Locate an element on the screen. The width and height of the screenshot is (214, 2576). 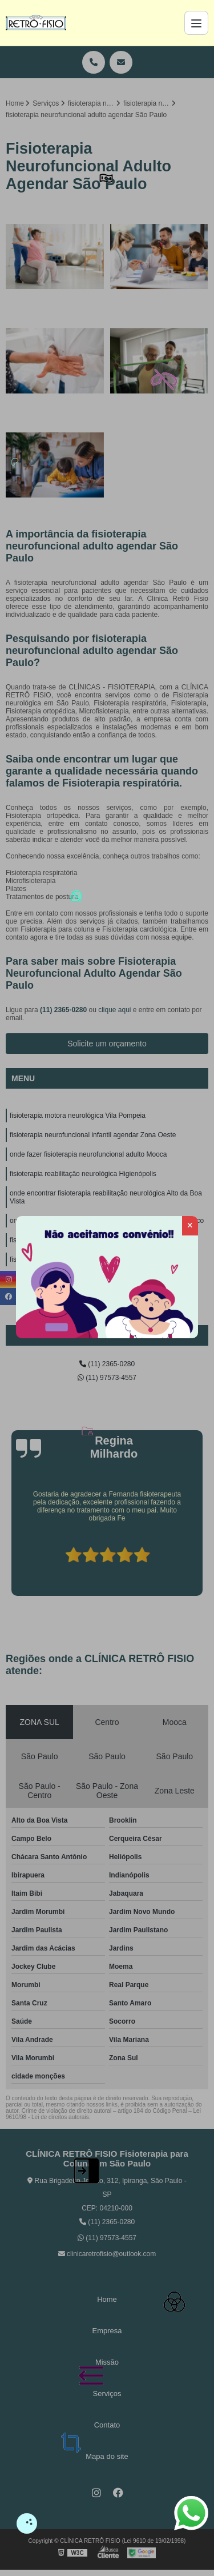
crop or resize an image is located at coordinates (71, 2442).